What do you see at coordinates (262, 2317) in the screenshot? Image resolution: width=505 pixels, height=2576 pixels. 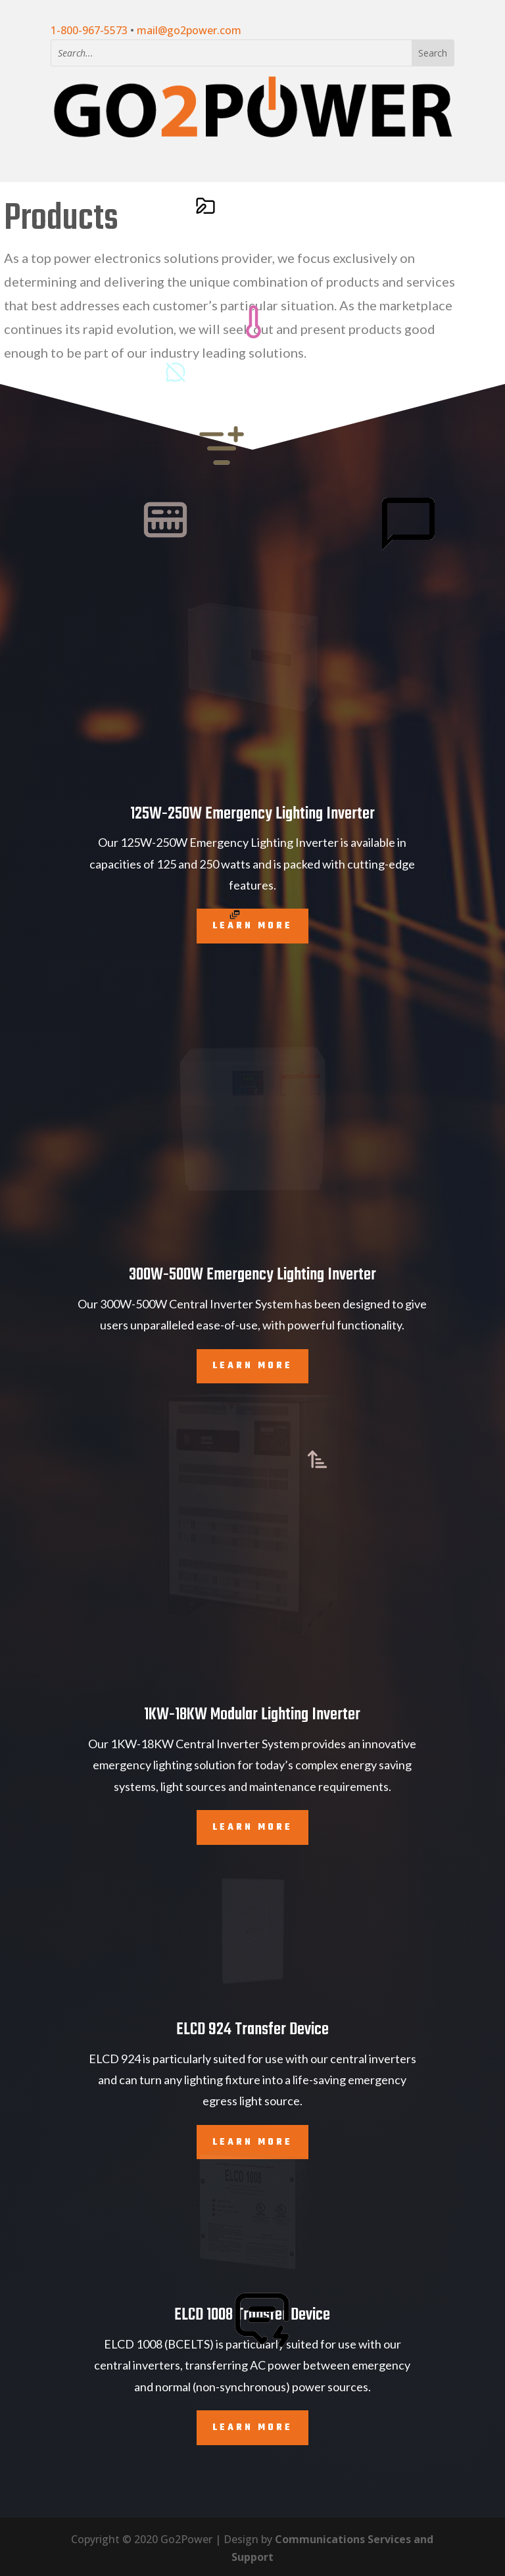 I see `send a quick reply` at bounding box center [262, 2317].